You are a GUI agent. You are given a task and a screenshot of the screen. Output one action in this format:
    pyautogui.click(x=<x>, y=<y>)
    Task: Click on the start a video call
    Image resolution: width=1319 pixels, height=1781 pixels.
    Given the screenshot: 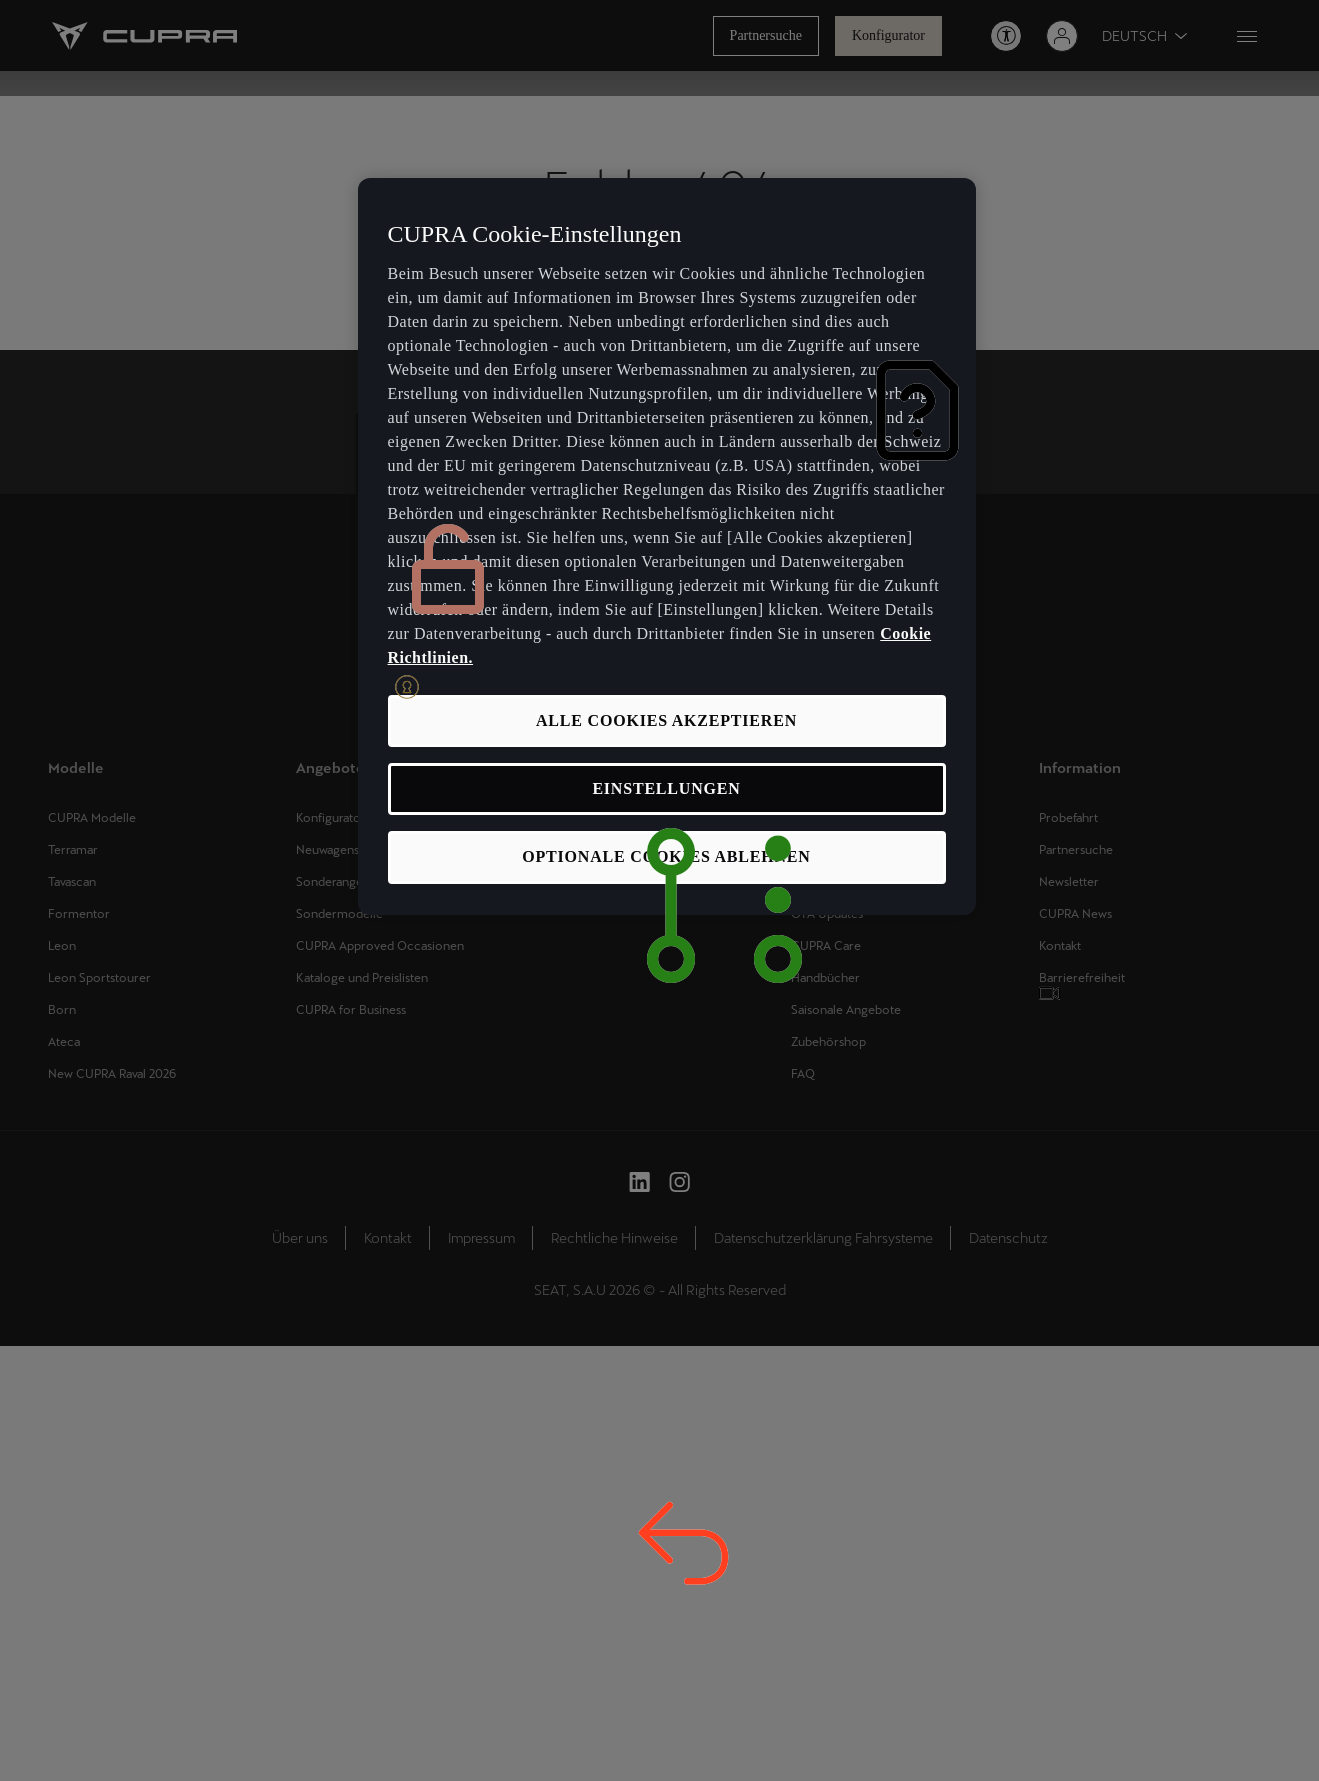 What is the action you would take?
    pyautogui.click(x=1049, y=993)
    